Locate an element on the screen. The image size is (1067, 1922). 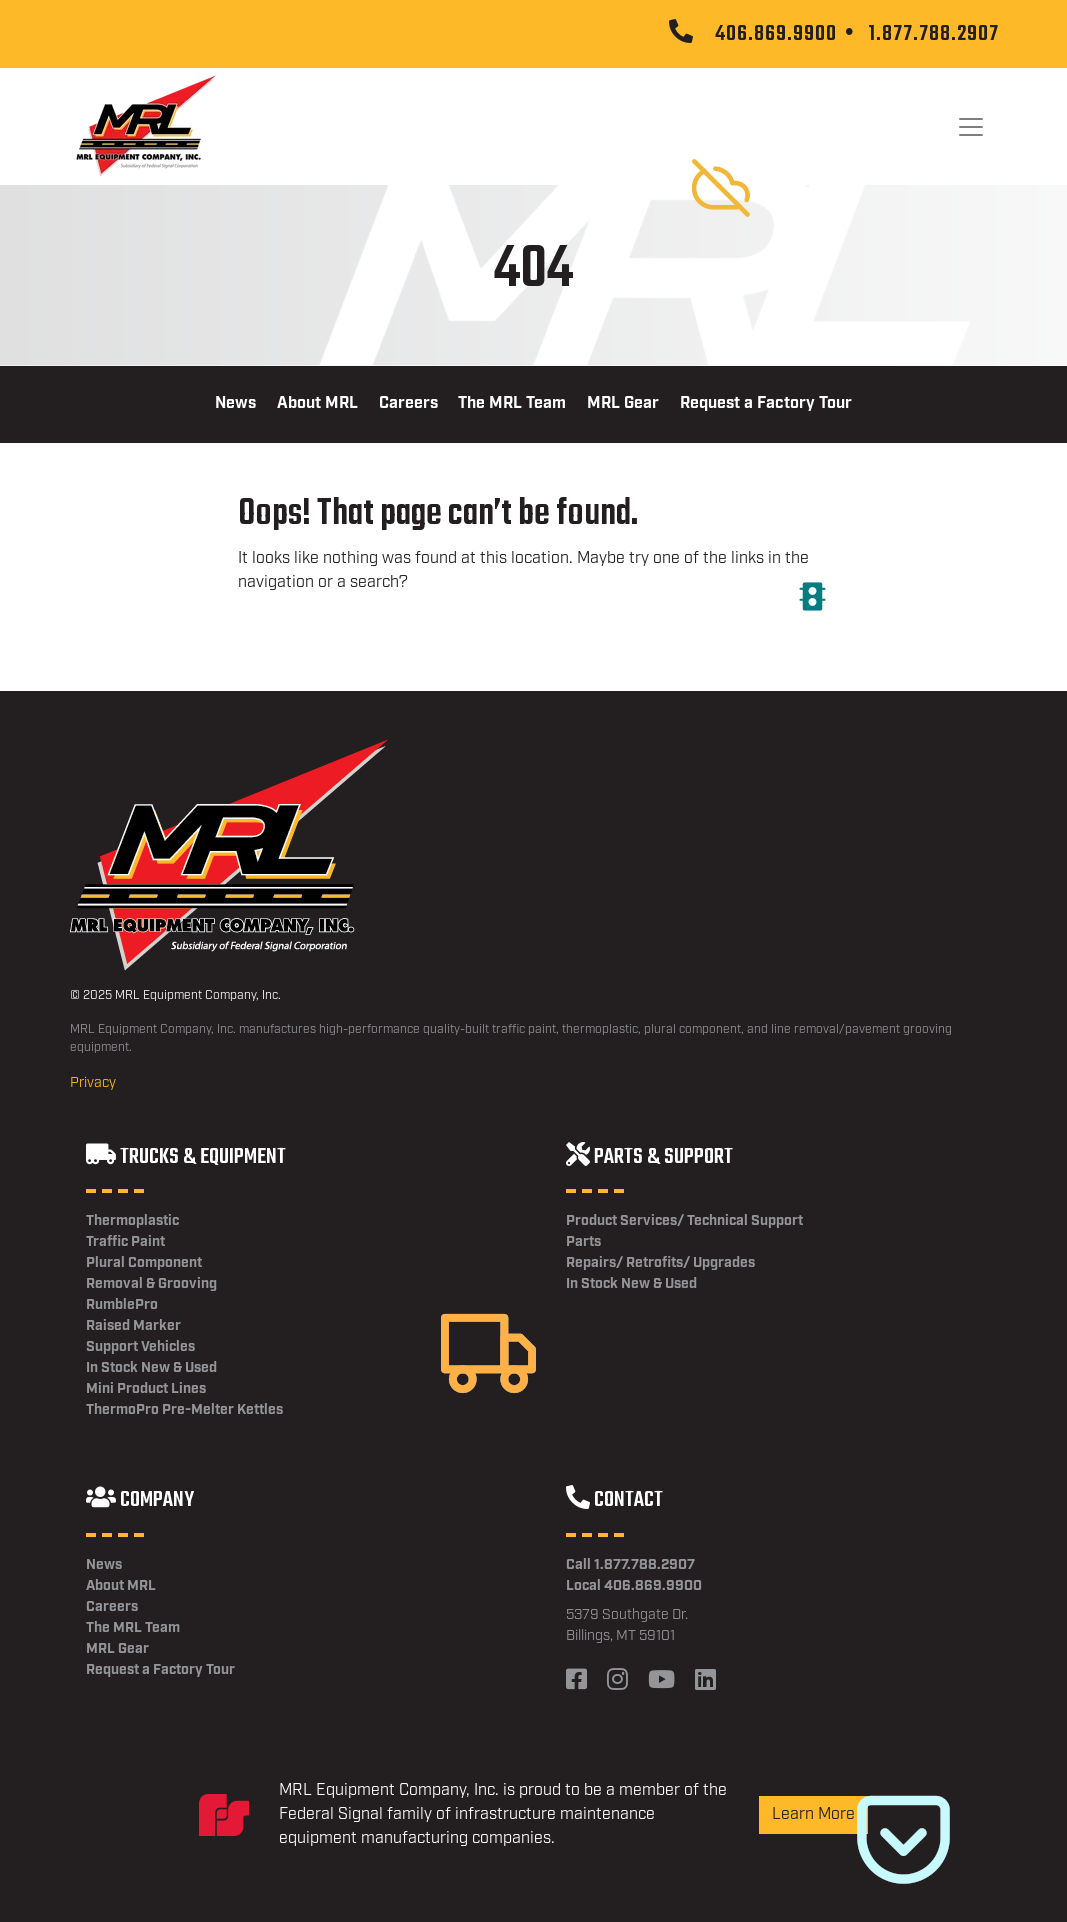
indicates offline mode or no cloud connection is located at coordinates (721, 188).